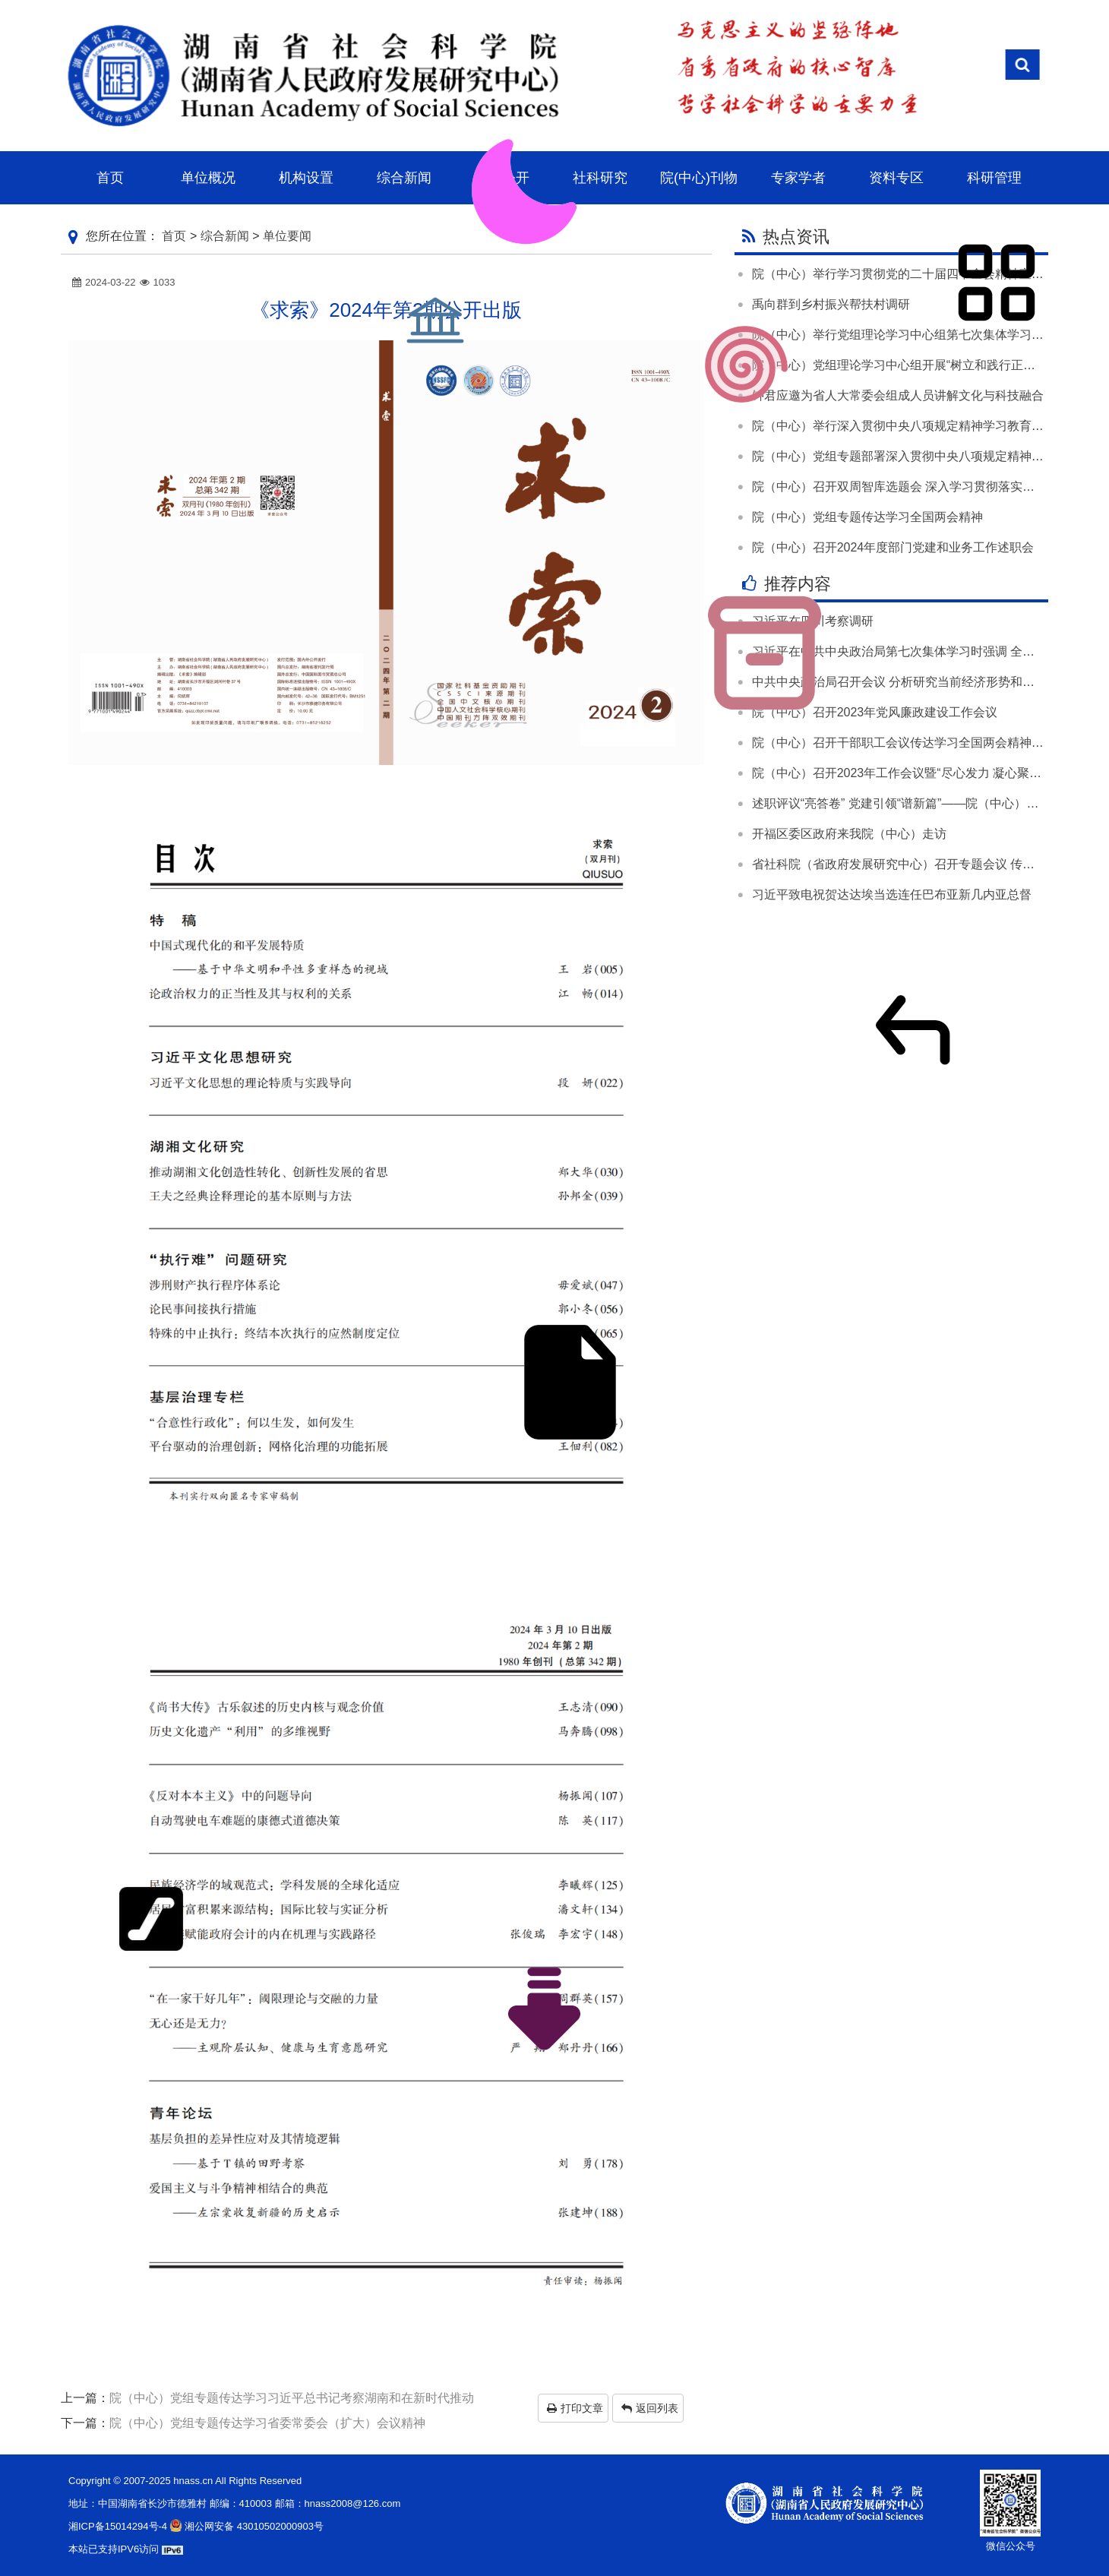 This screenshot has width=1109, height=2576. What do you see at coordinates (524, 191) in the screenshot?
I see `switch to dark mode` at bounding box center [524, 191].